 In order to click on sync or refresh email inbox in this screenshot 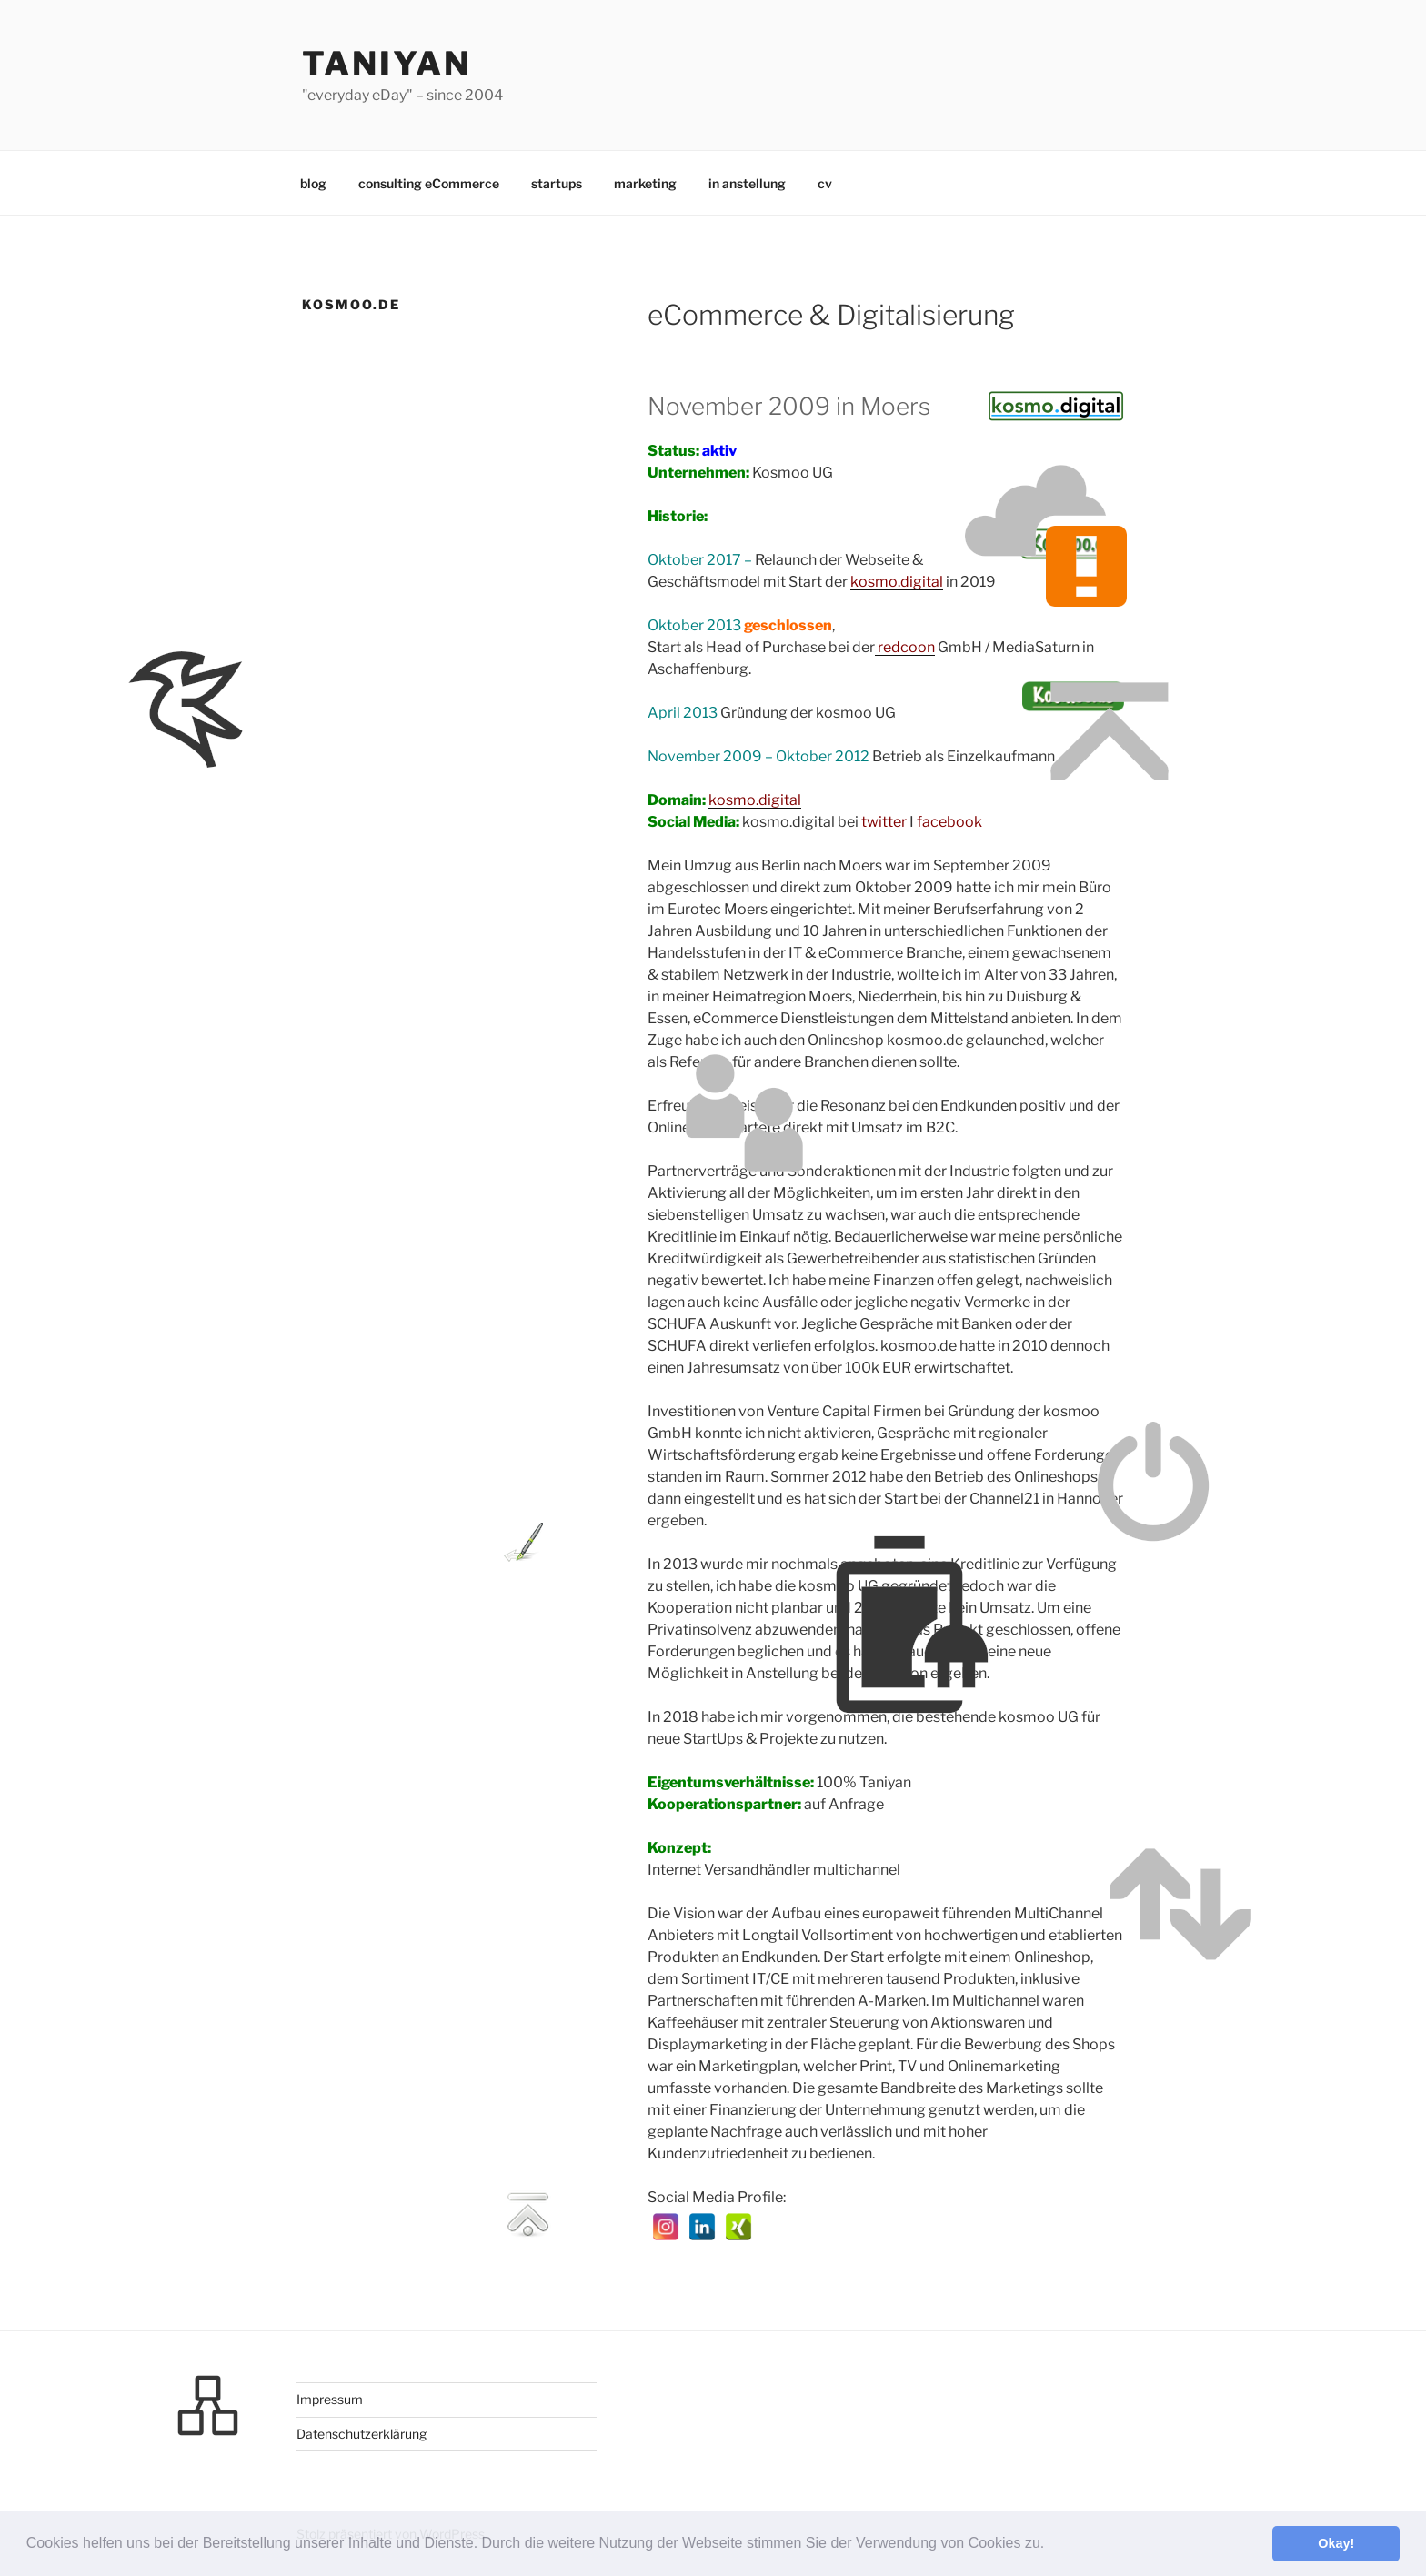, I will do `click(1180, 1909)`.